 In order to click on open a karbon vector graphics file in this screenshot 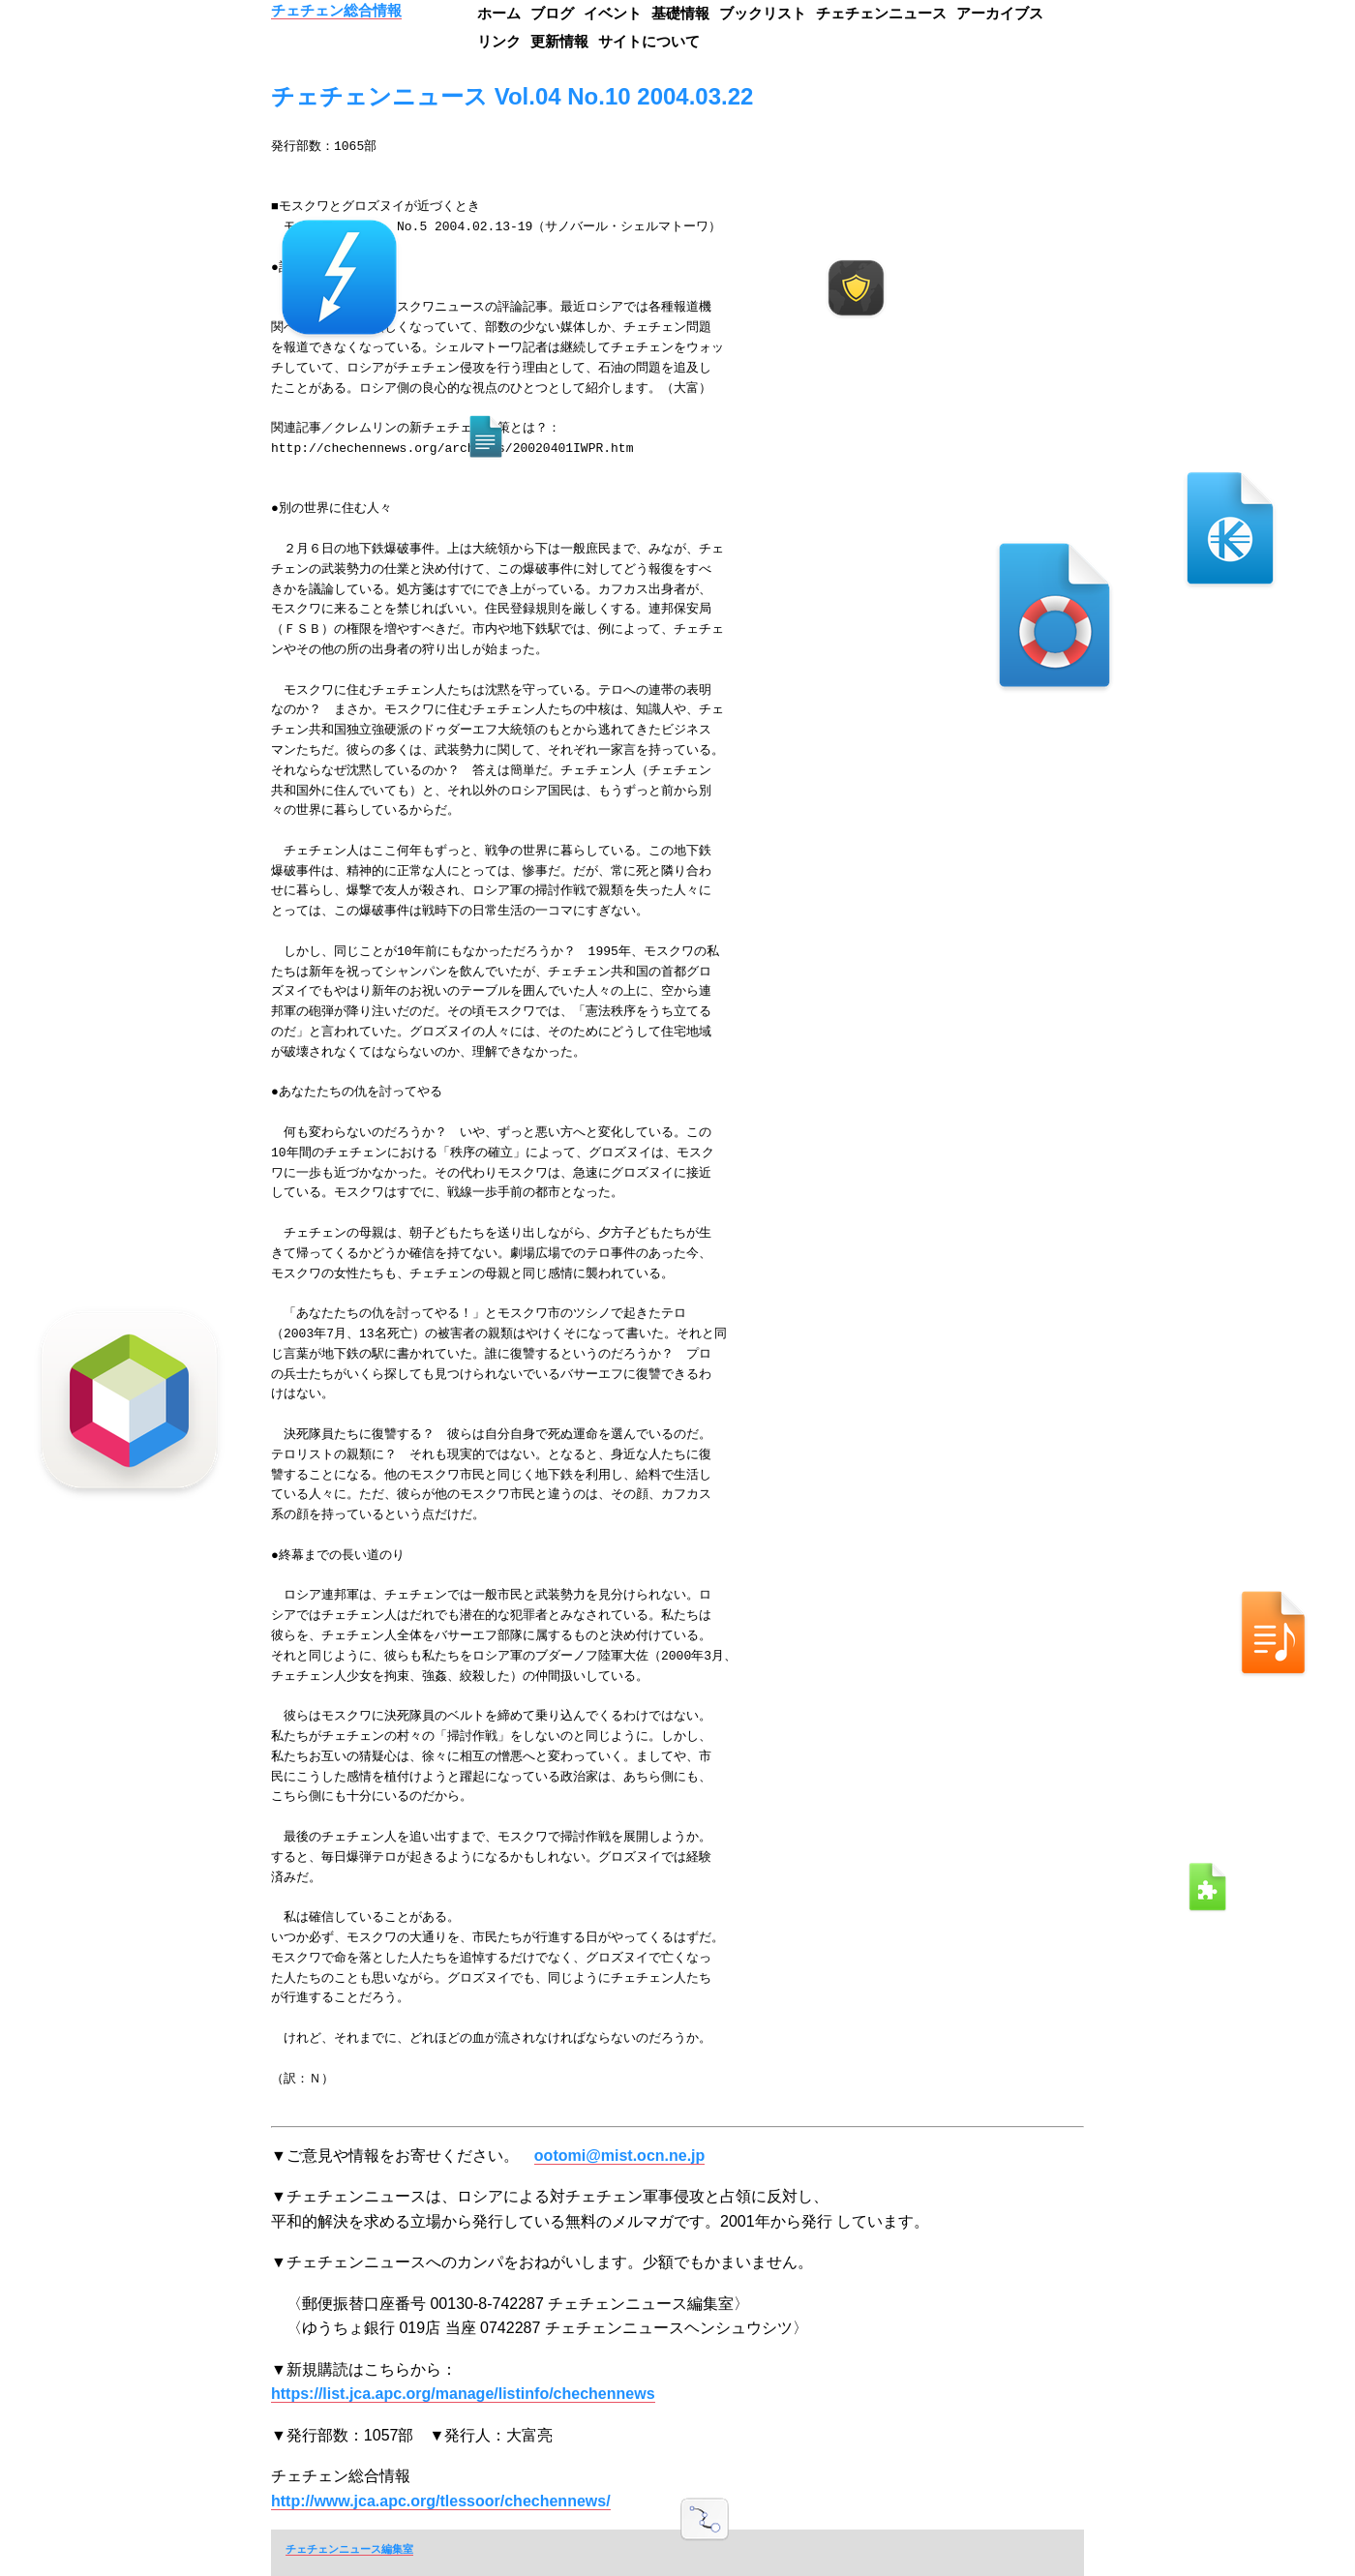, I will do `click(705, 2518)`.